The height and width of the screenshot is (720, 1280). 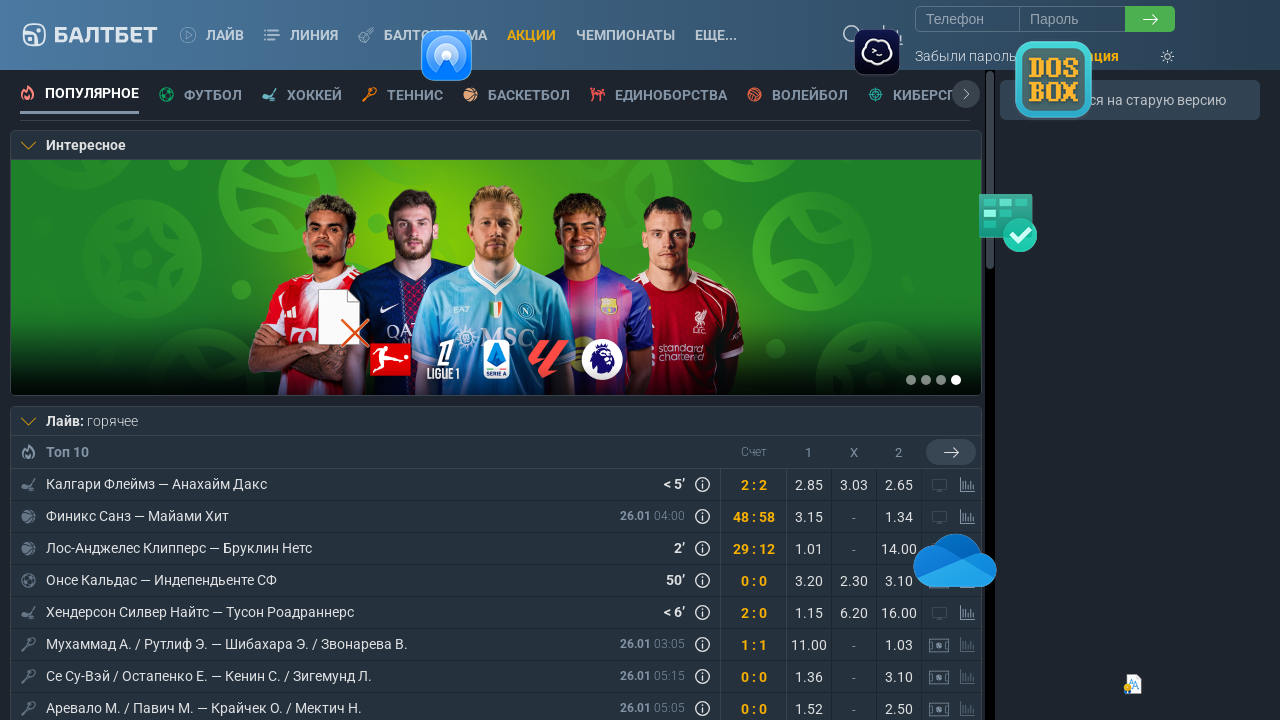 What do you see at coordinates (955, 560) in the screenshot?
I see `open microsoft onedrive` at bounding box center [955, 560].